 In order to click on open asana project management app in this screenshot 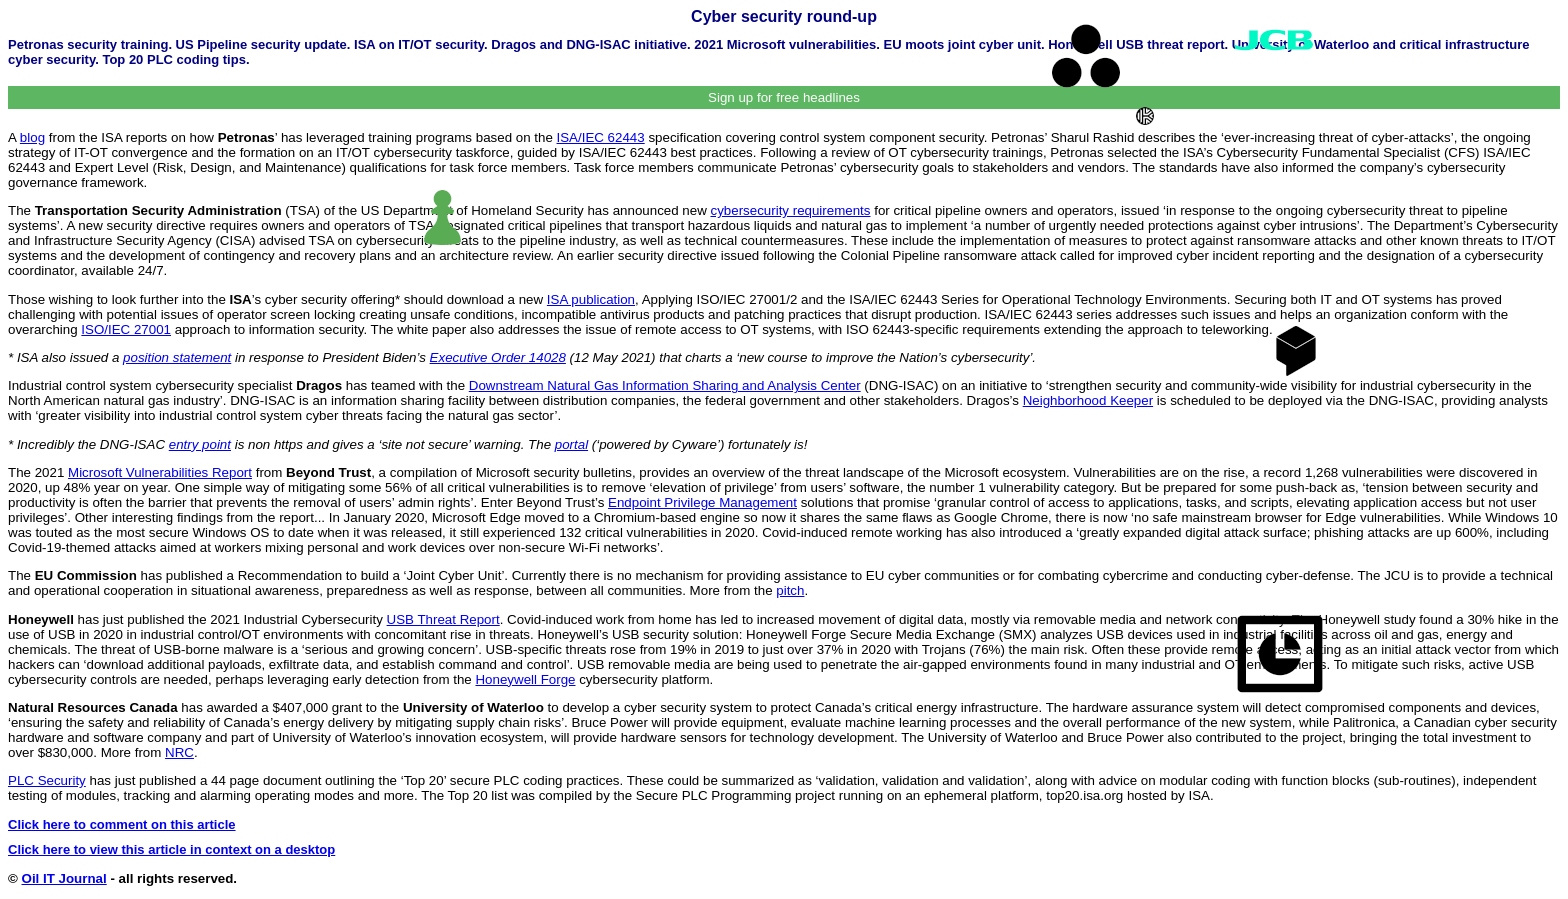, I will do `click(1086, 56)`.